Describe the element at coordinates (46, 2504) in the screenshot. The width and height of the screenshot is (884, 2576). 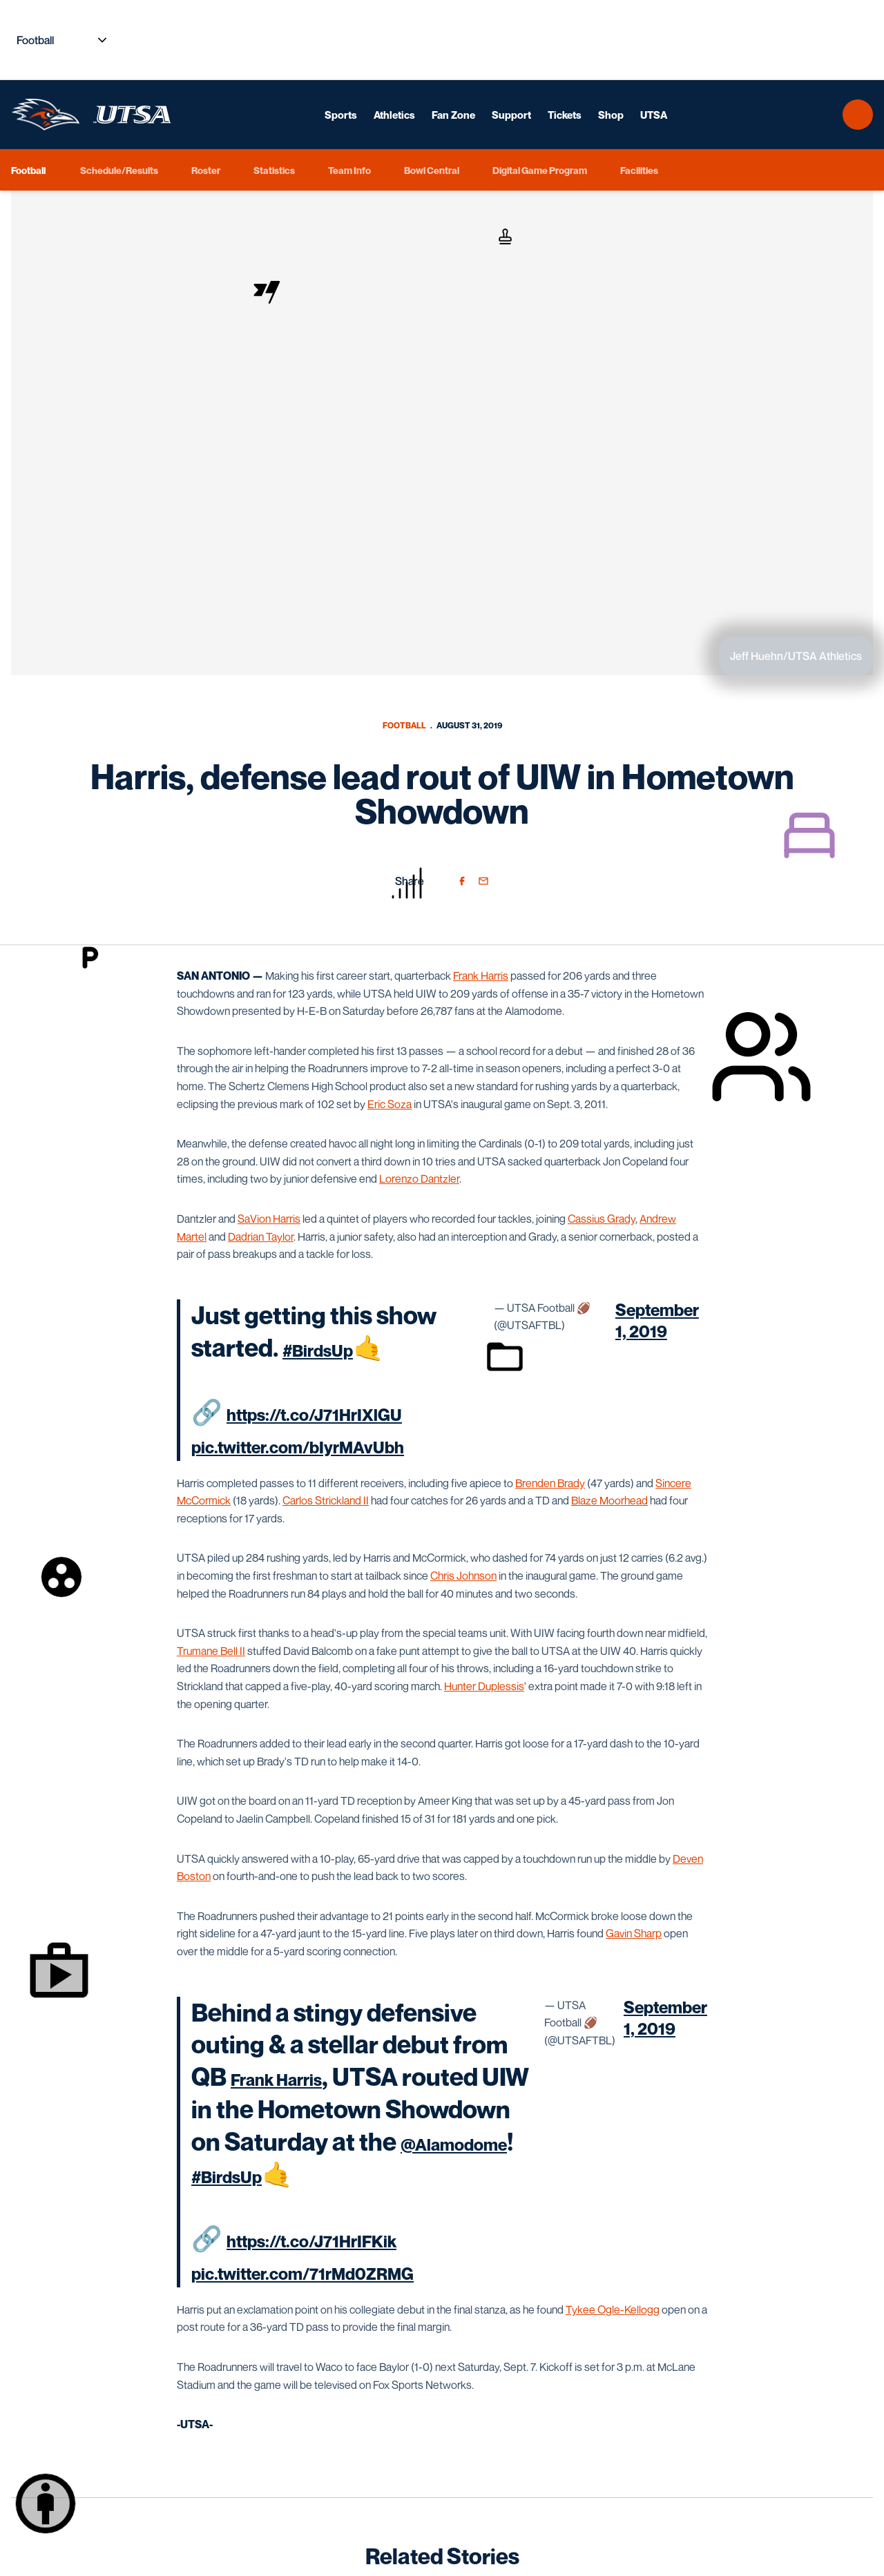
I see `view attribution or credits information` at that location.